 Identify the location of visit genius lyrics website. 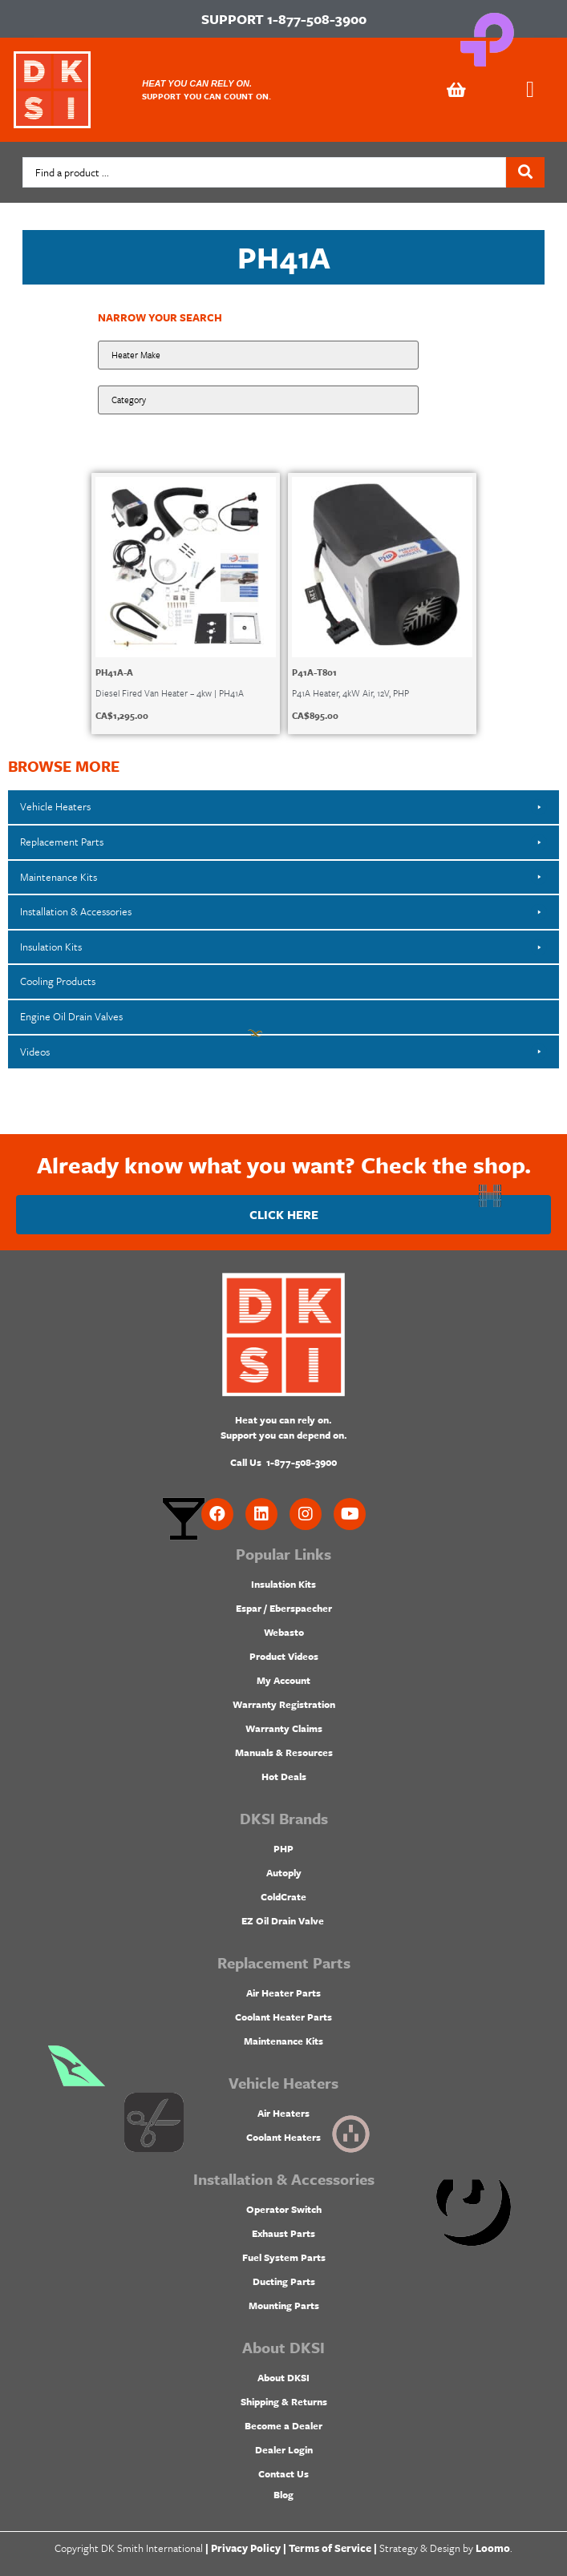
(473, 2212).